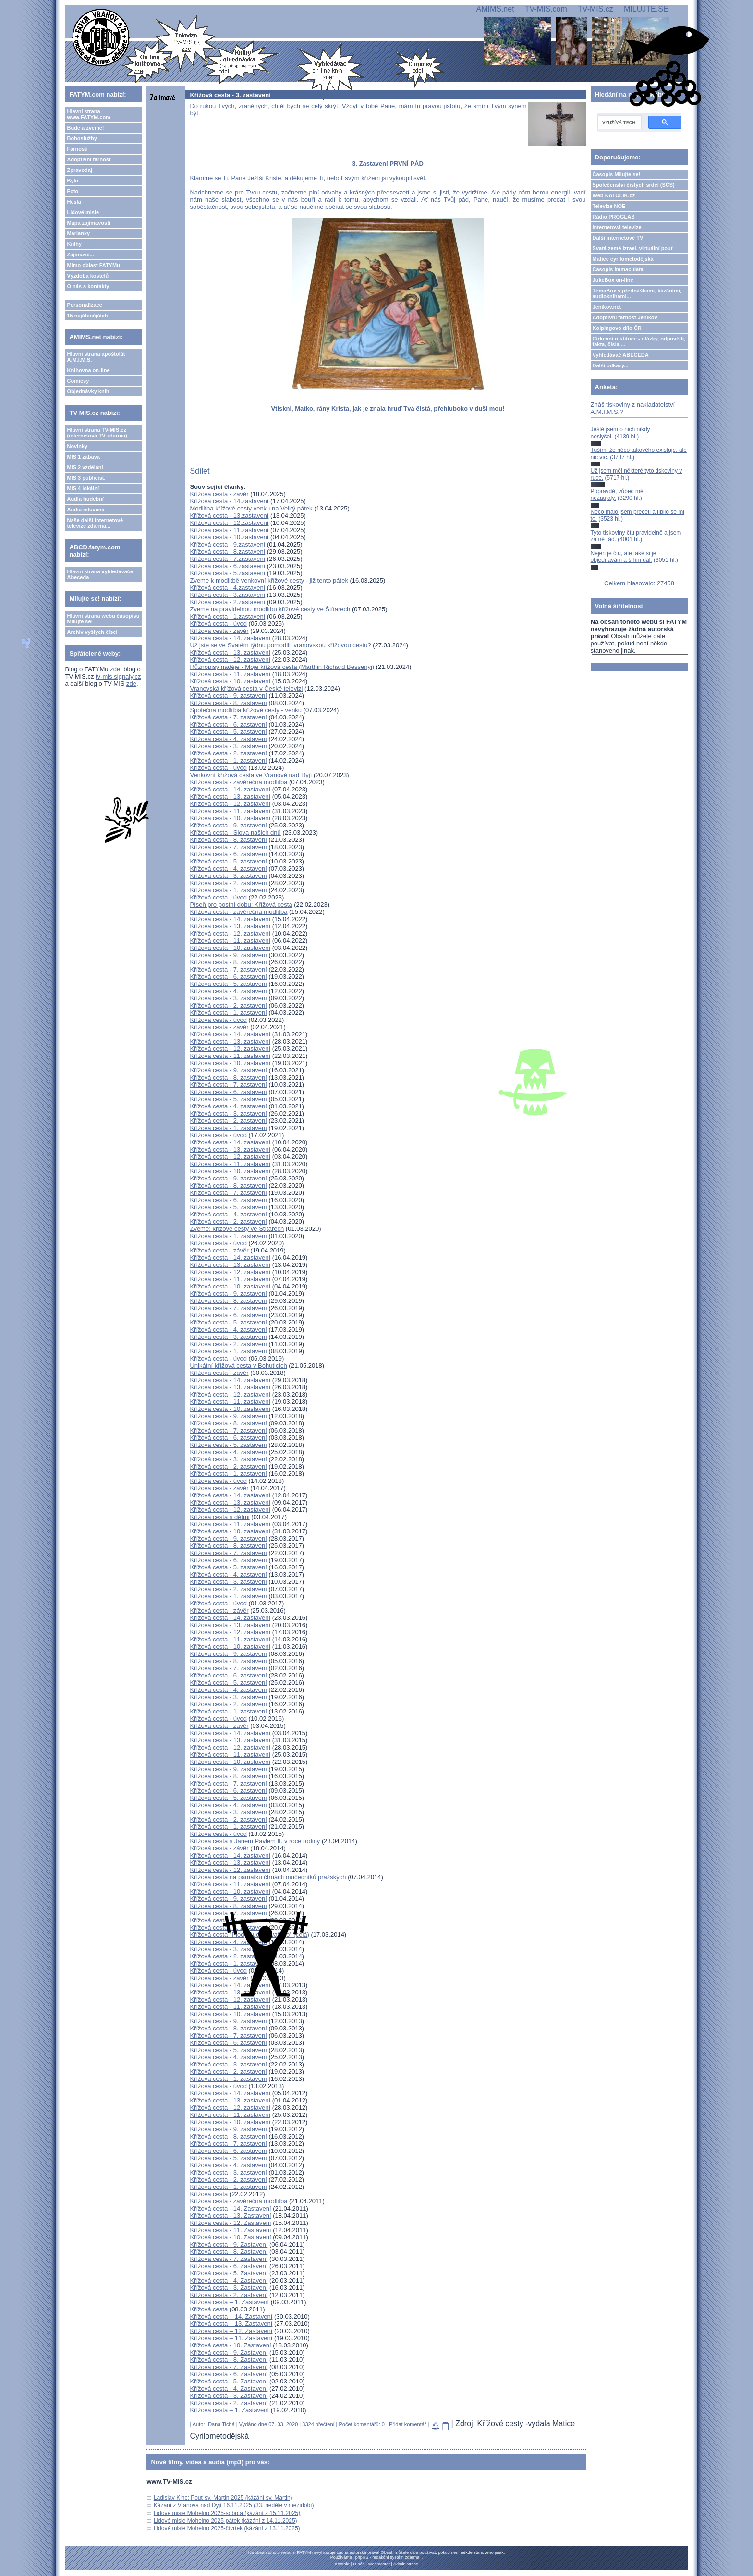 This screenshot has height=2576, width=753. I want to click on indicates morning alarm or wake-up feature, so click(25, 643).